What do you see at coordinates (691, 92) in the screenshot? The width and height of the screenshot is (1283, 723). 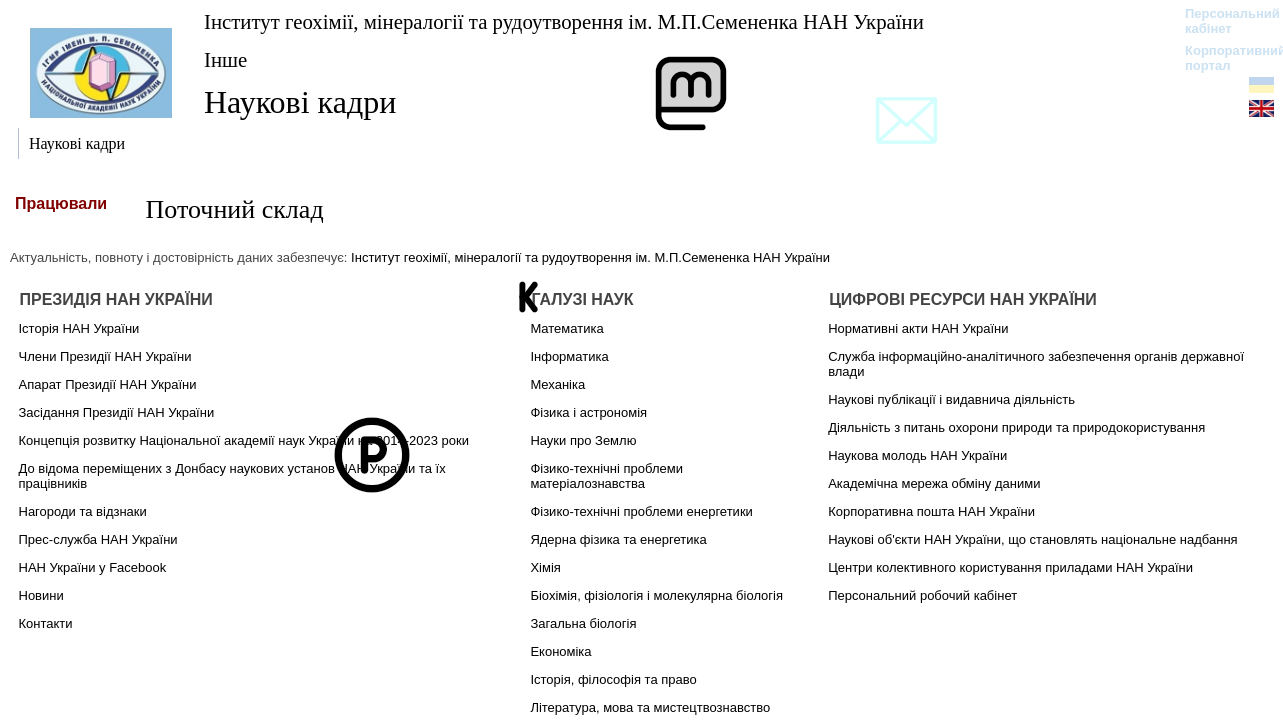 I see `open mastodon app` at bounding box center [691, 92].